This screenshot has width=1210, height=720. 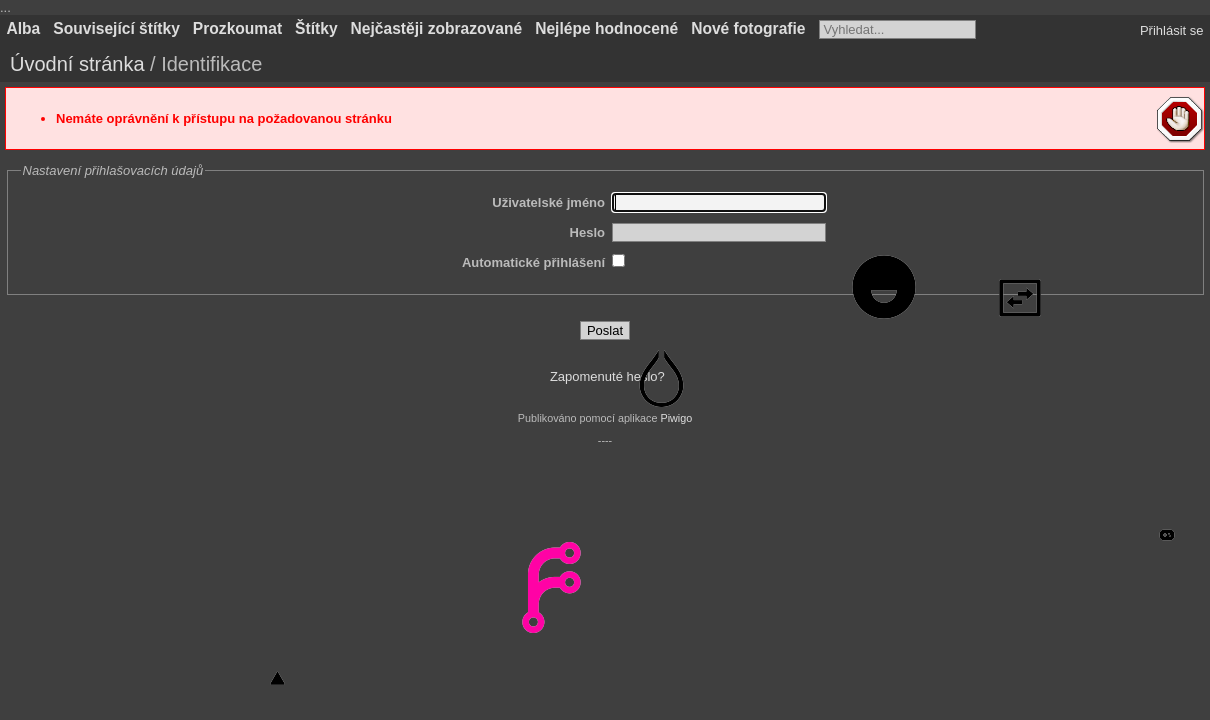 I want to click on swap or exchange items, so click(x=1020, y=298).